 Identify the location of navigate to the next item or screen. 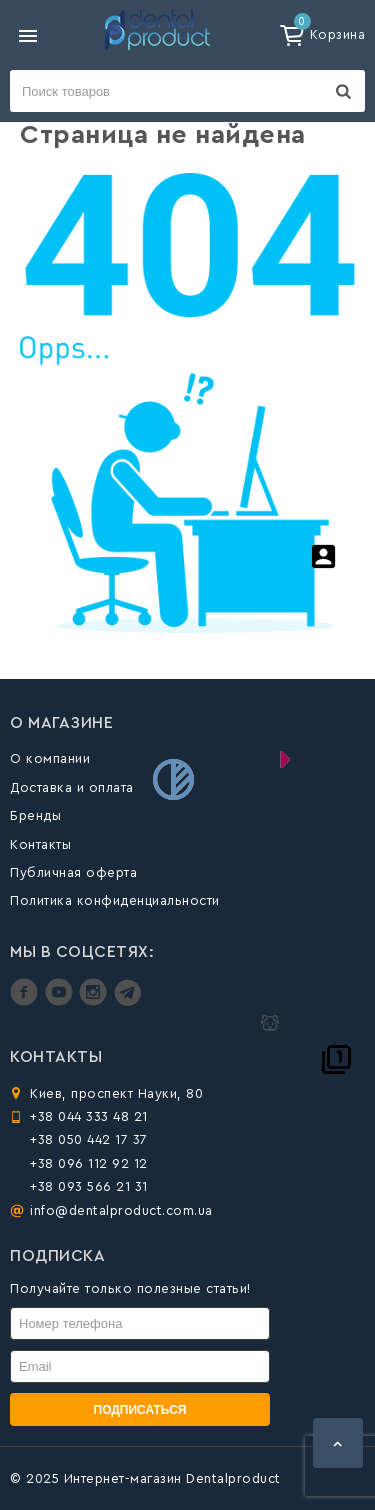
(284, 759).